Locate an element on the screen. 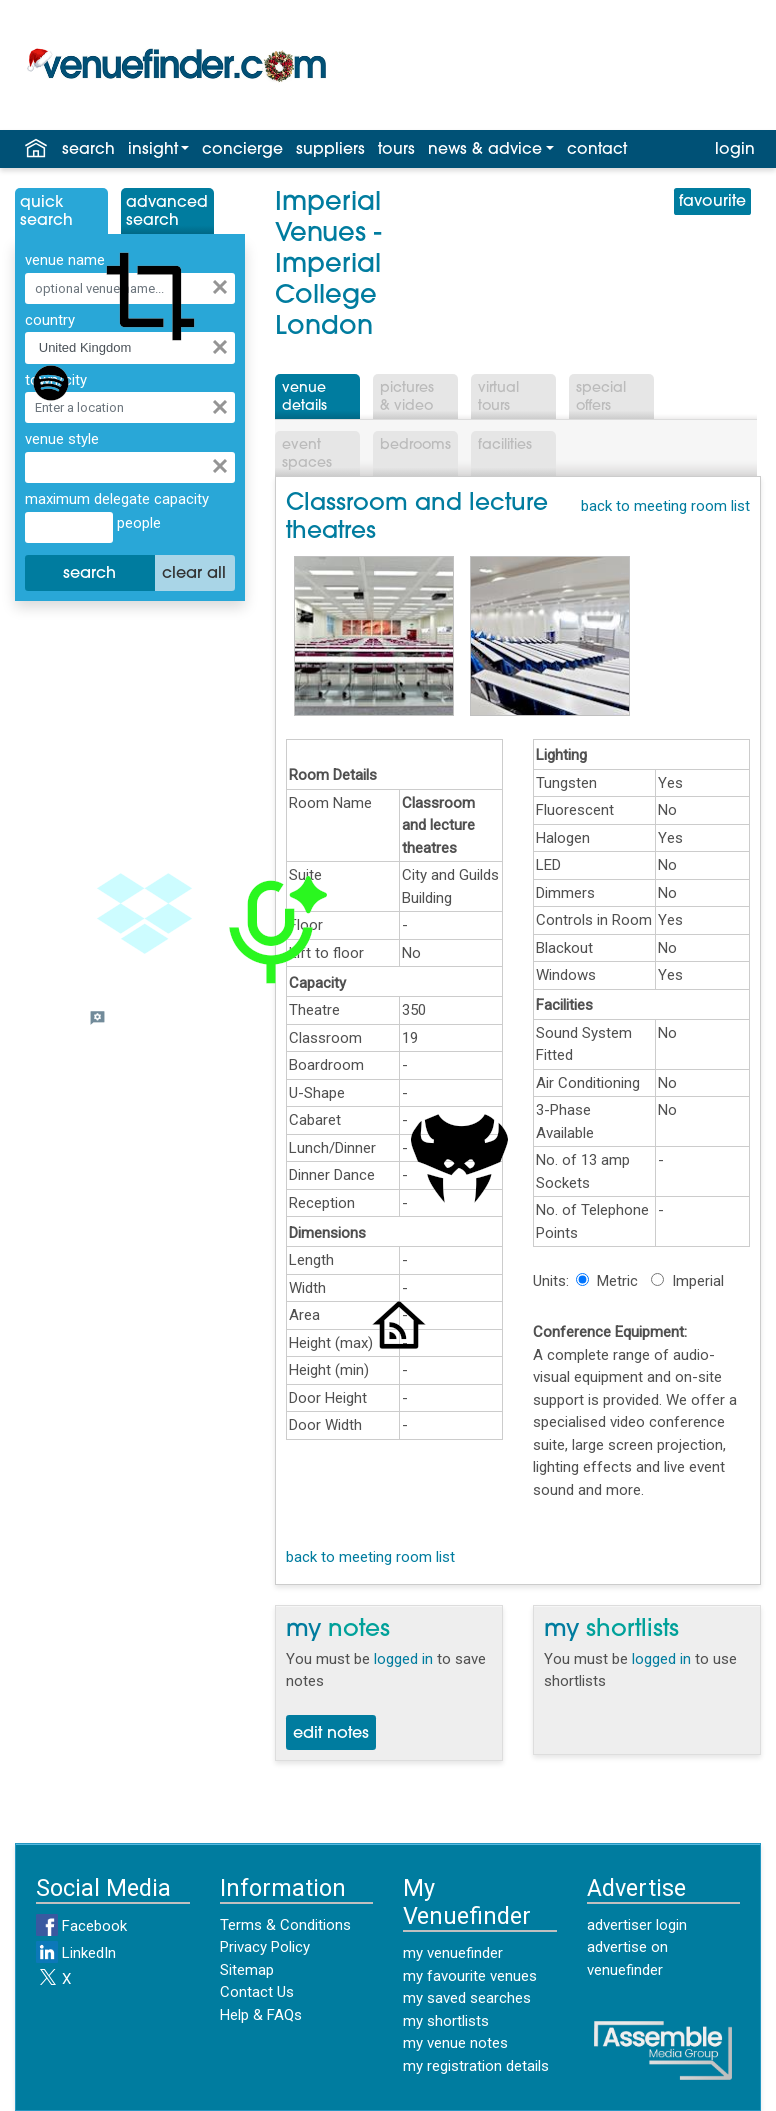 Image resolution: width=776 pixels, height=2111 pixels. open chat settings is located at coordinates (97, 1017).